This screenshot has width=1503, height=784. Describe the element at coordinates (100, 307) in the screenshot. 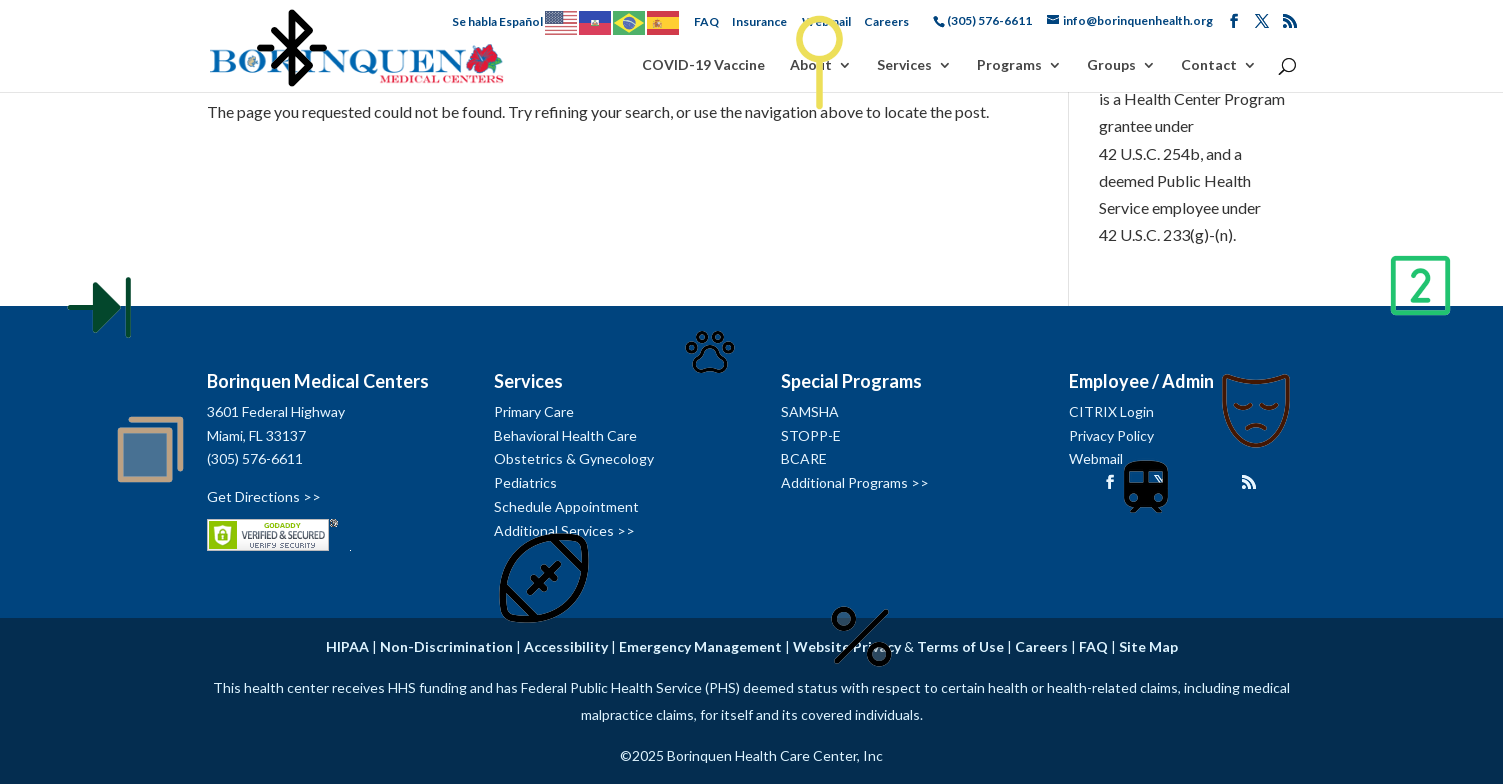

I see `go to end of content or list` at that location.